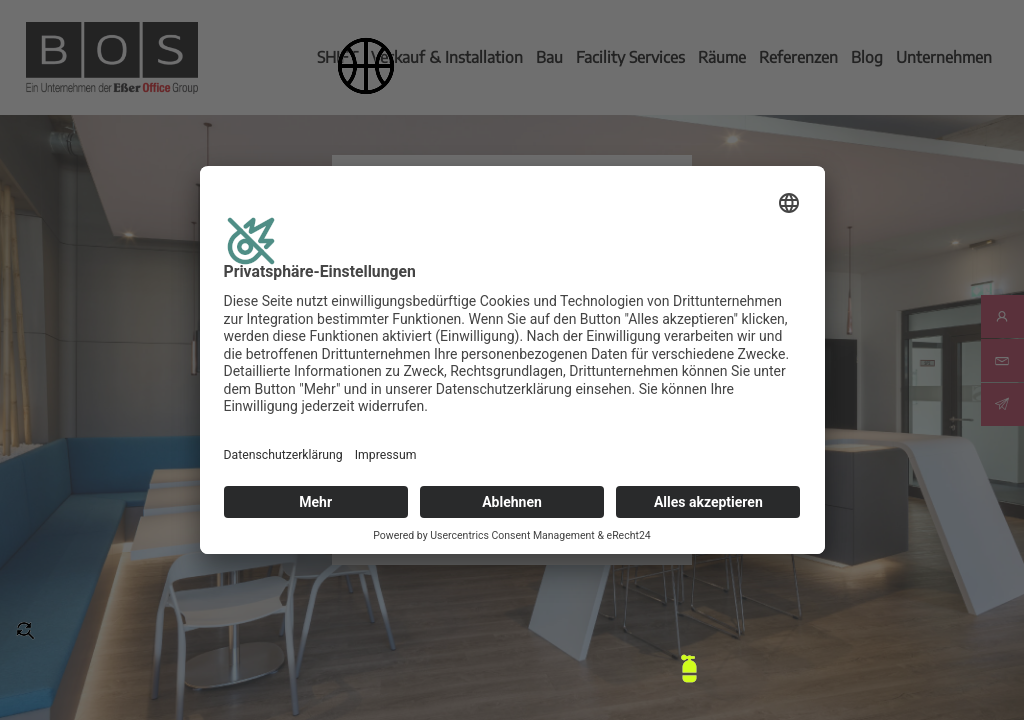 This screenshot has width=1024, height=720. What do you see at coordinates (366, 66) in the screenshot?
I see `access sports or basketball-related content` at bounding box center [366, 66].